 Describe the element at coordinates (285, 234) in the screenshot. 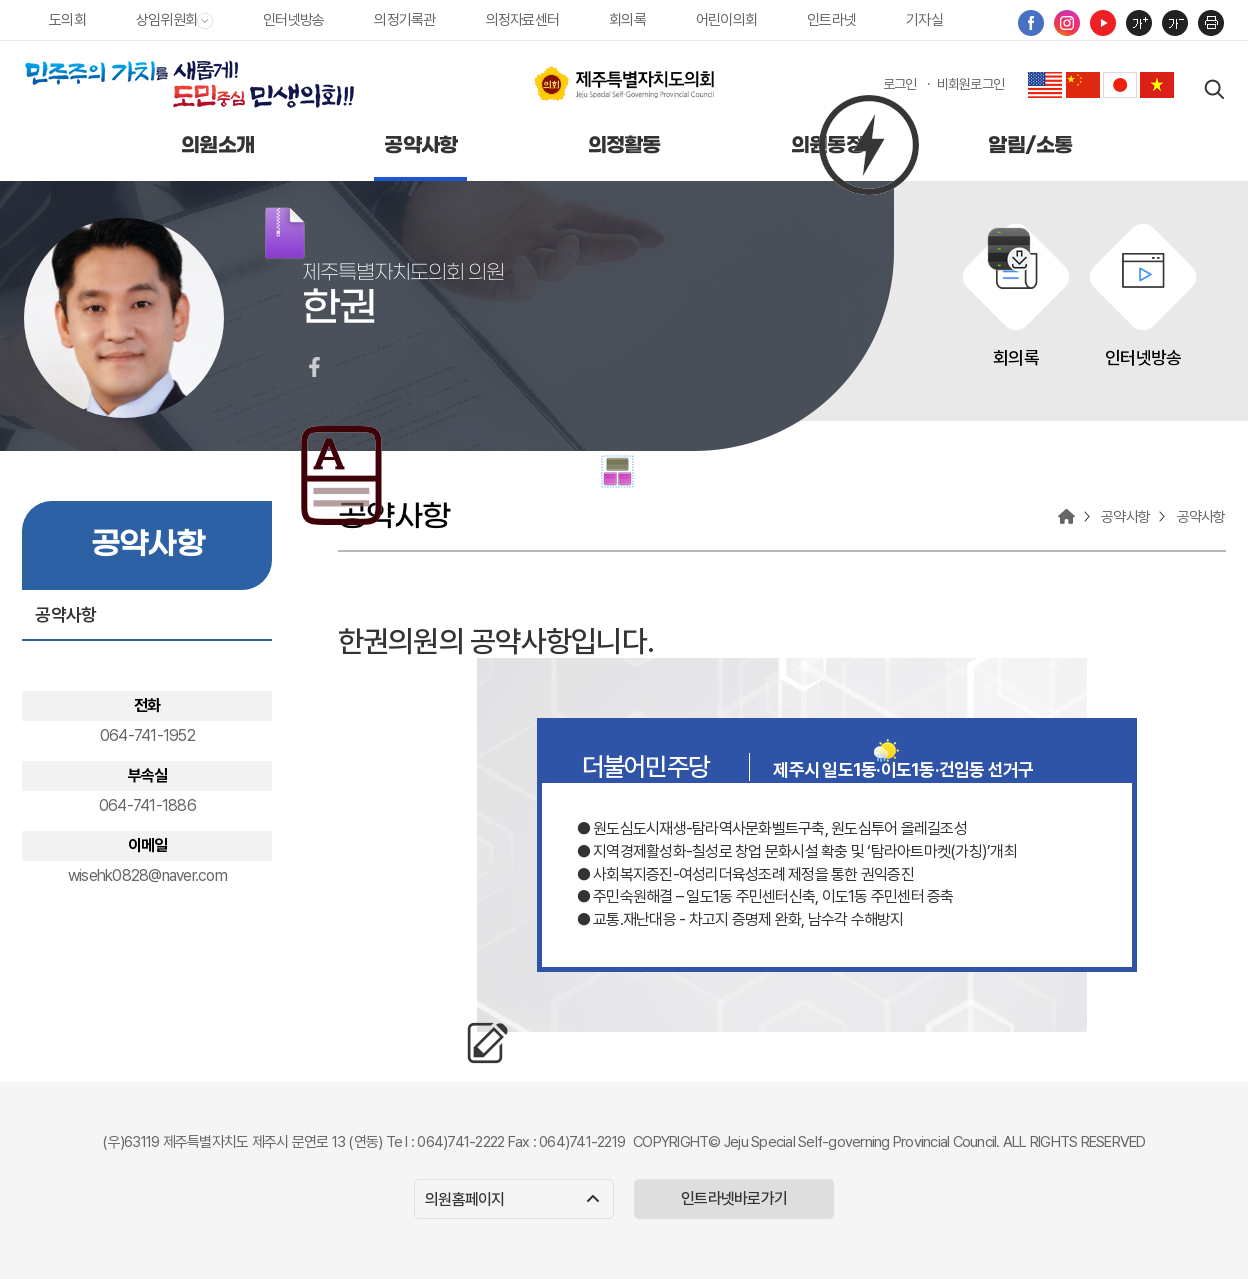

I see `a bzip-compressed tar archive file` at that location.